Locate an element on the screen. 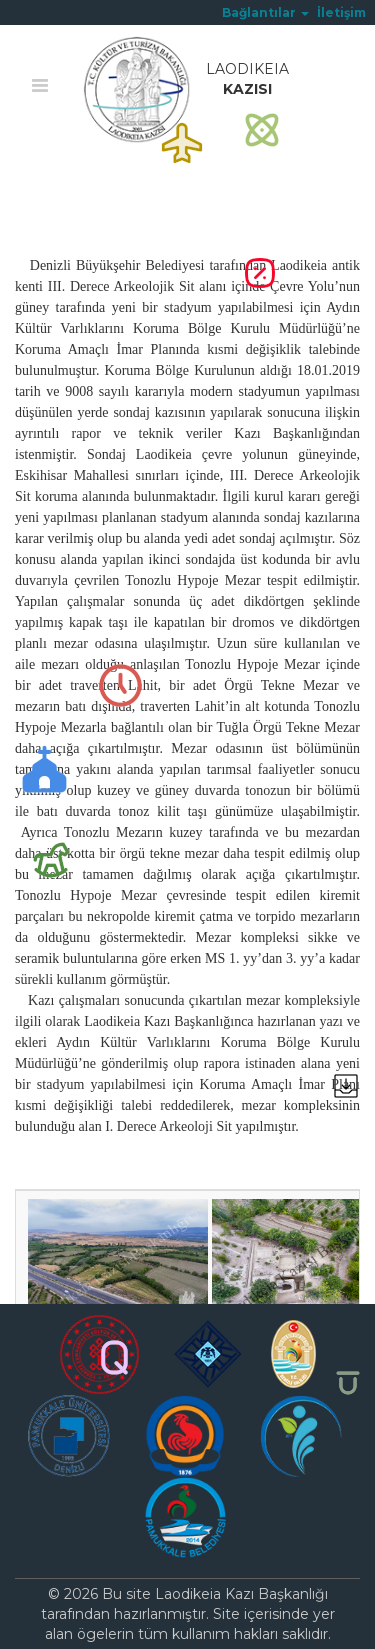  access kids or children's section is located at coordinates (51, 860).